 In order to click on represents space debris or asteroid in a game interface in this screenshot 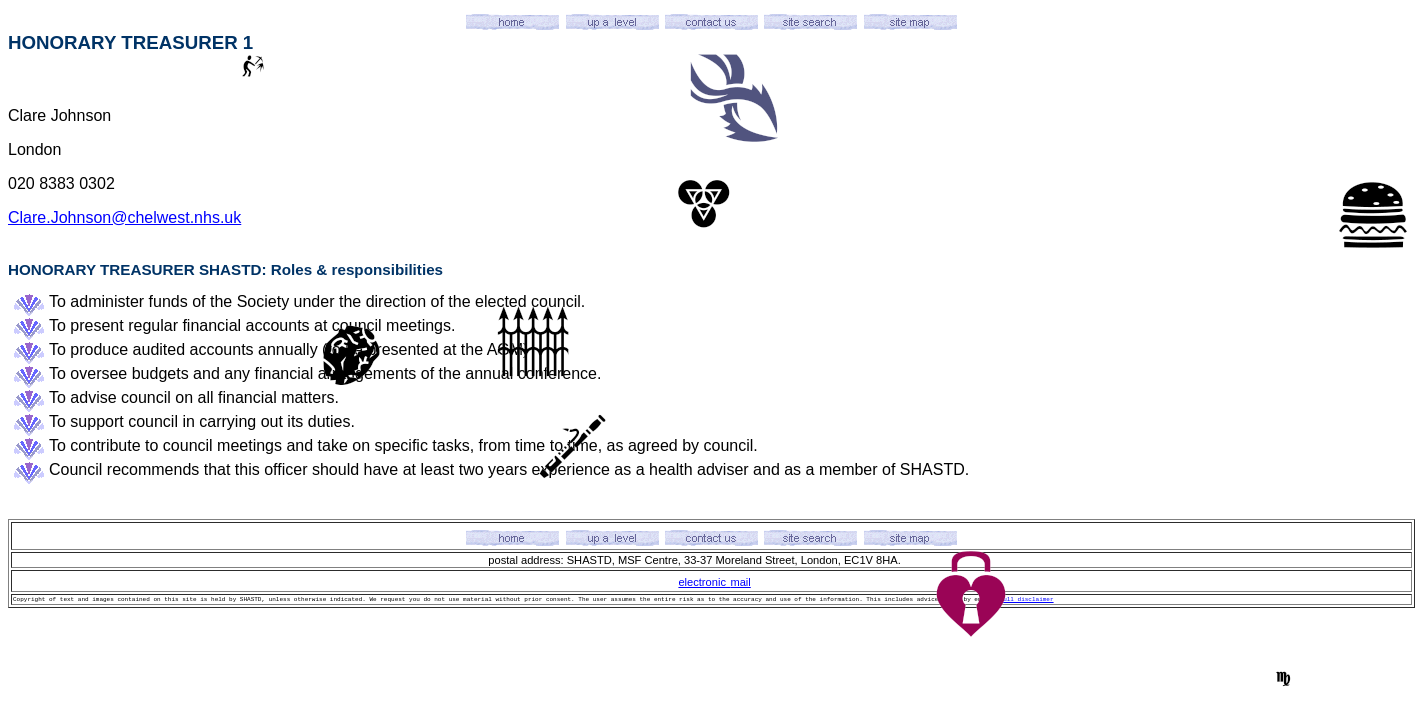, I will do `click(349, 354)`.